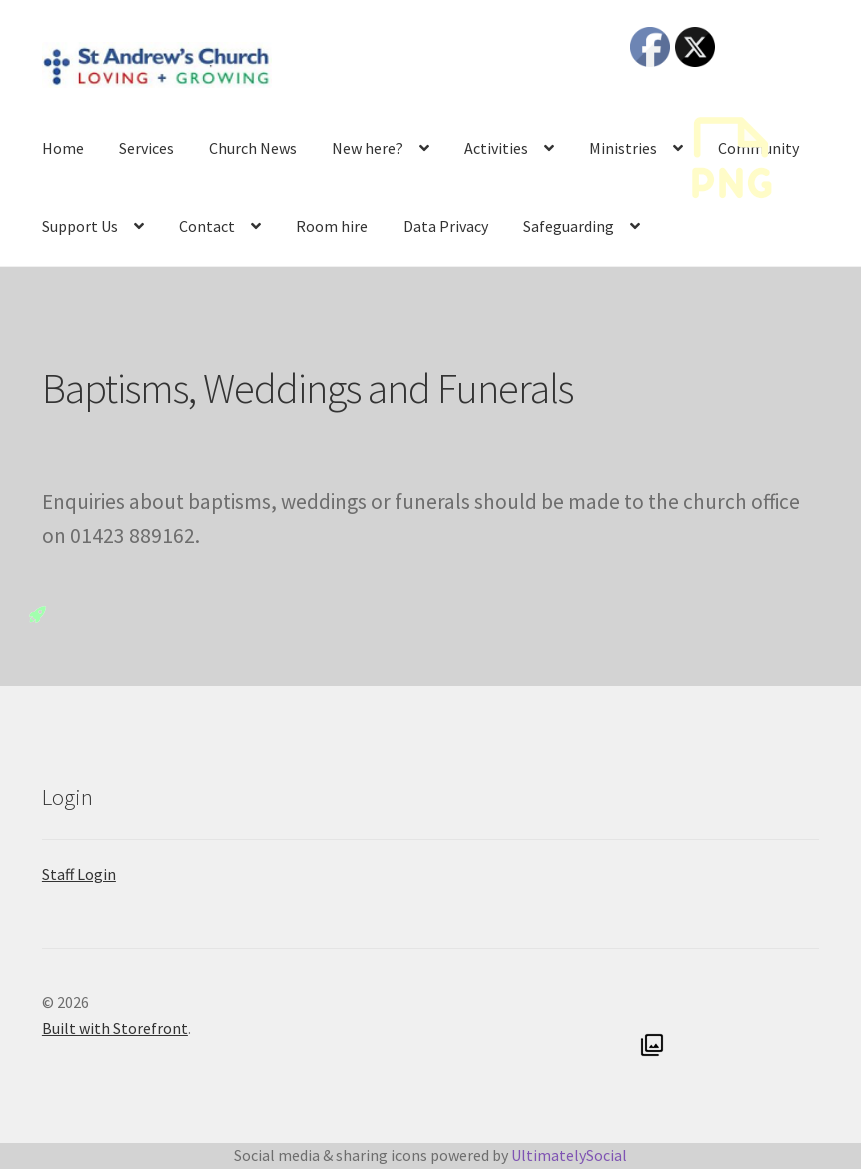 This screenshot has width=861, height=1169. Describe the element at coordinates (731, 161) in the screenshot. I see `a PNG image file` at that location.